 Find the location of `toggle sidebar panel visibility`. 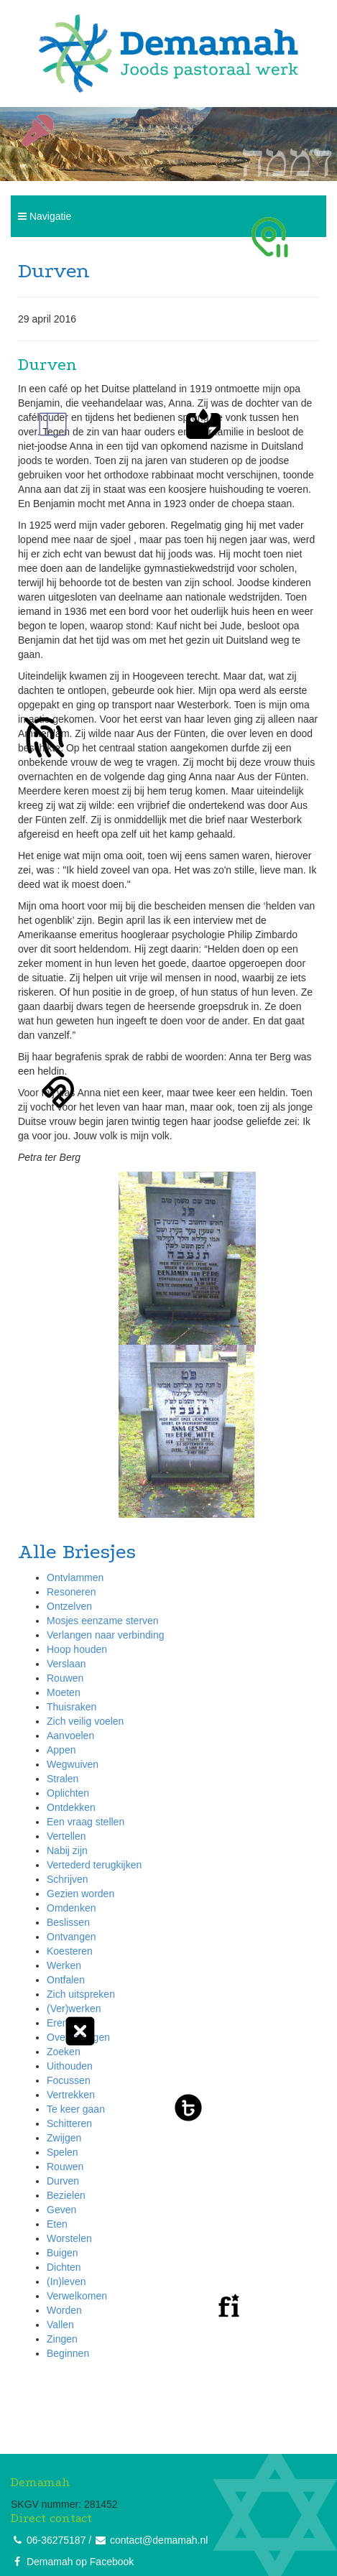

toggle sidebar panel visibility is located at coordinates (52, 424).